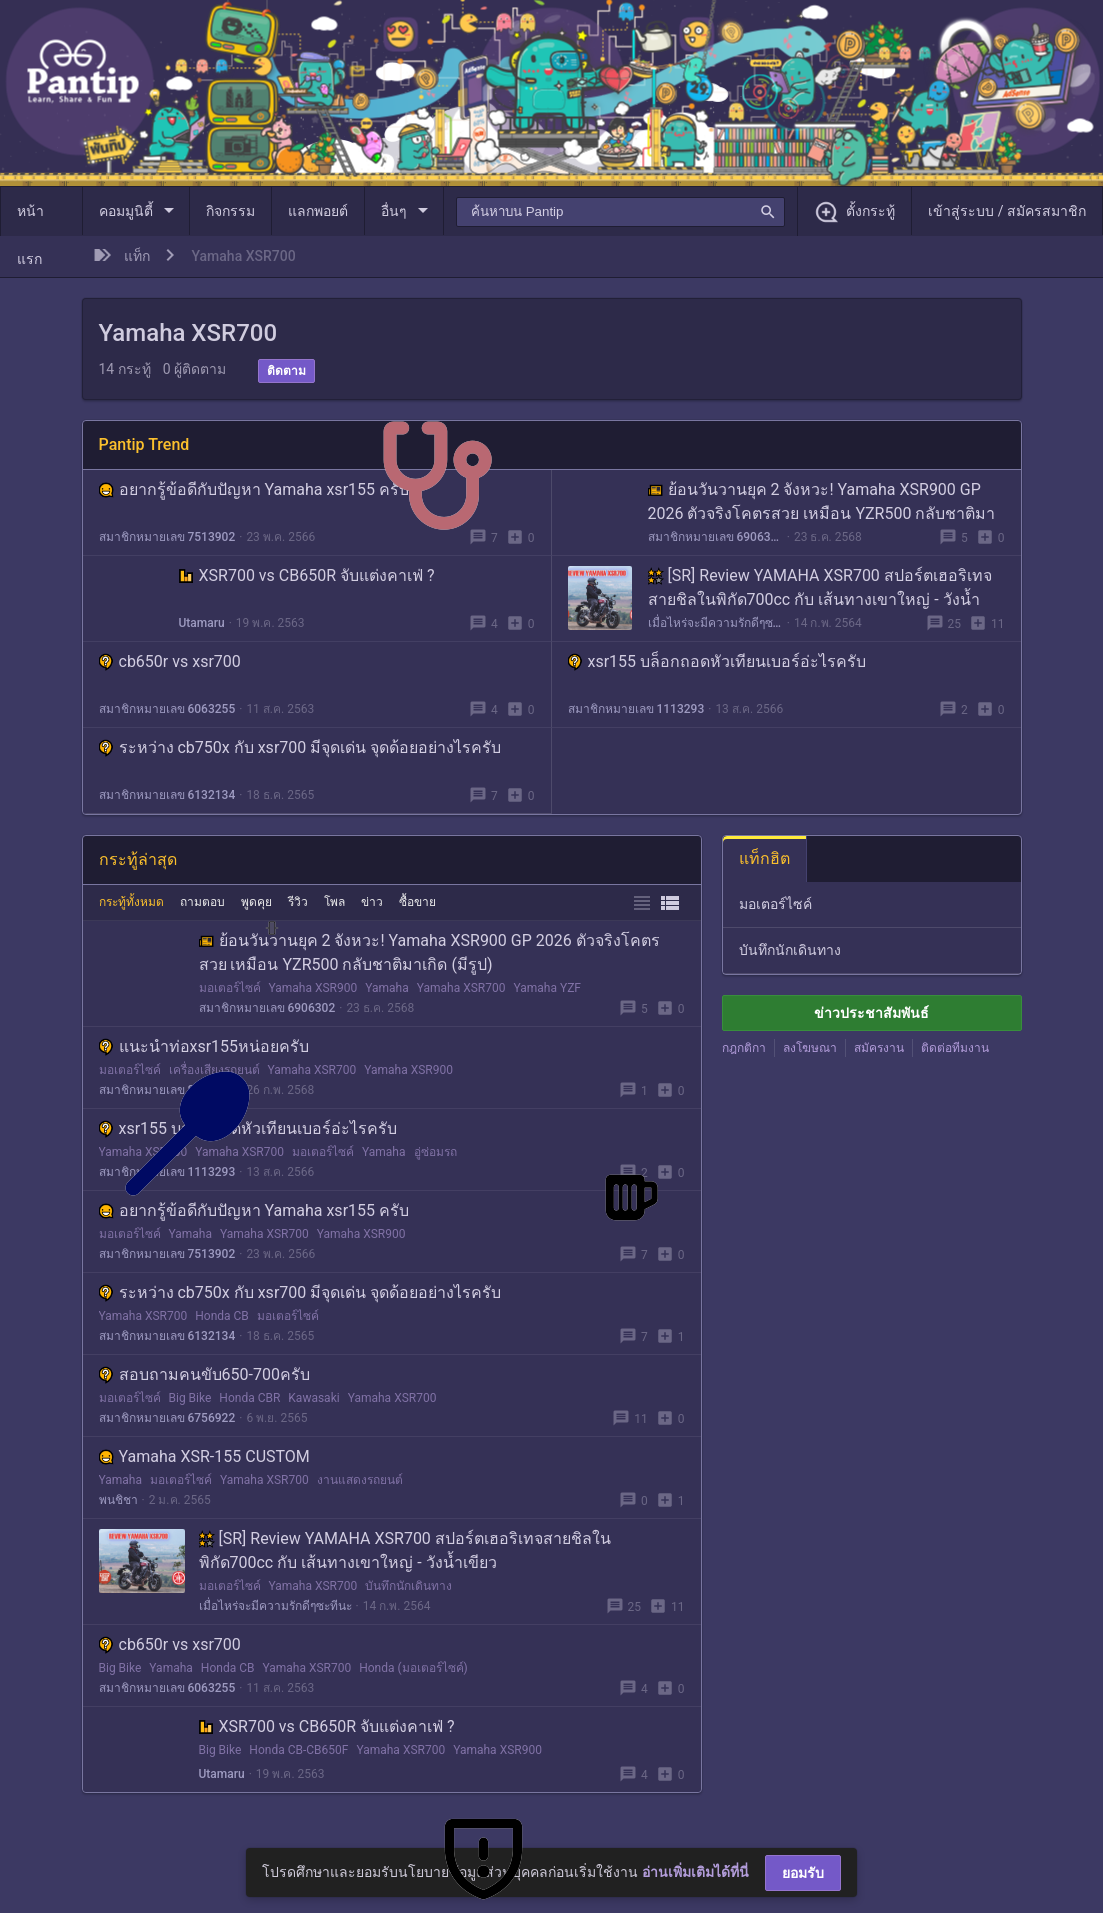 The height and width of the screenshot is (1913, 1103). Describe the element at coordinates (434, 472) in the screenshot. I see `access health or medical features` at that location.